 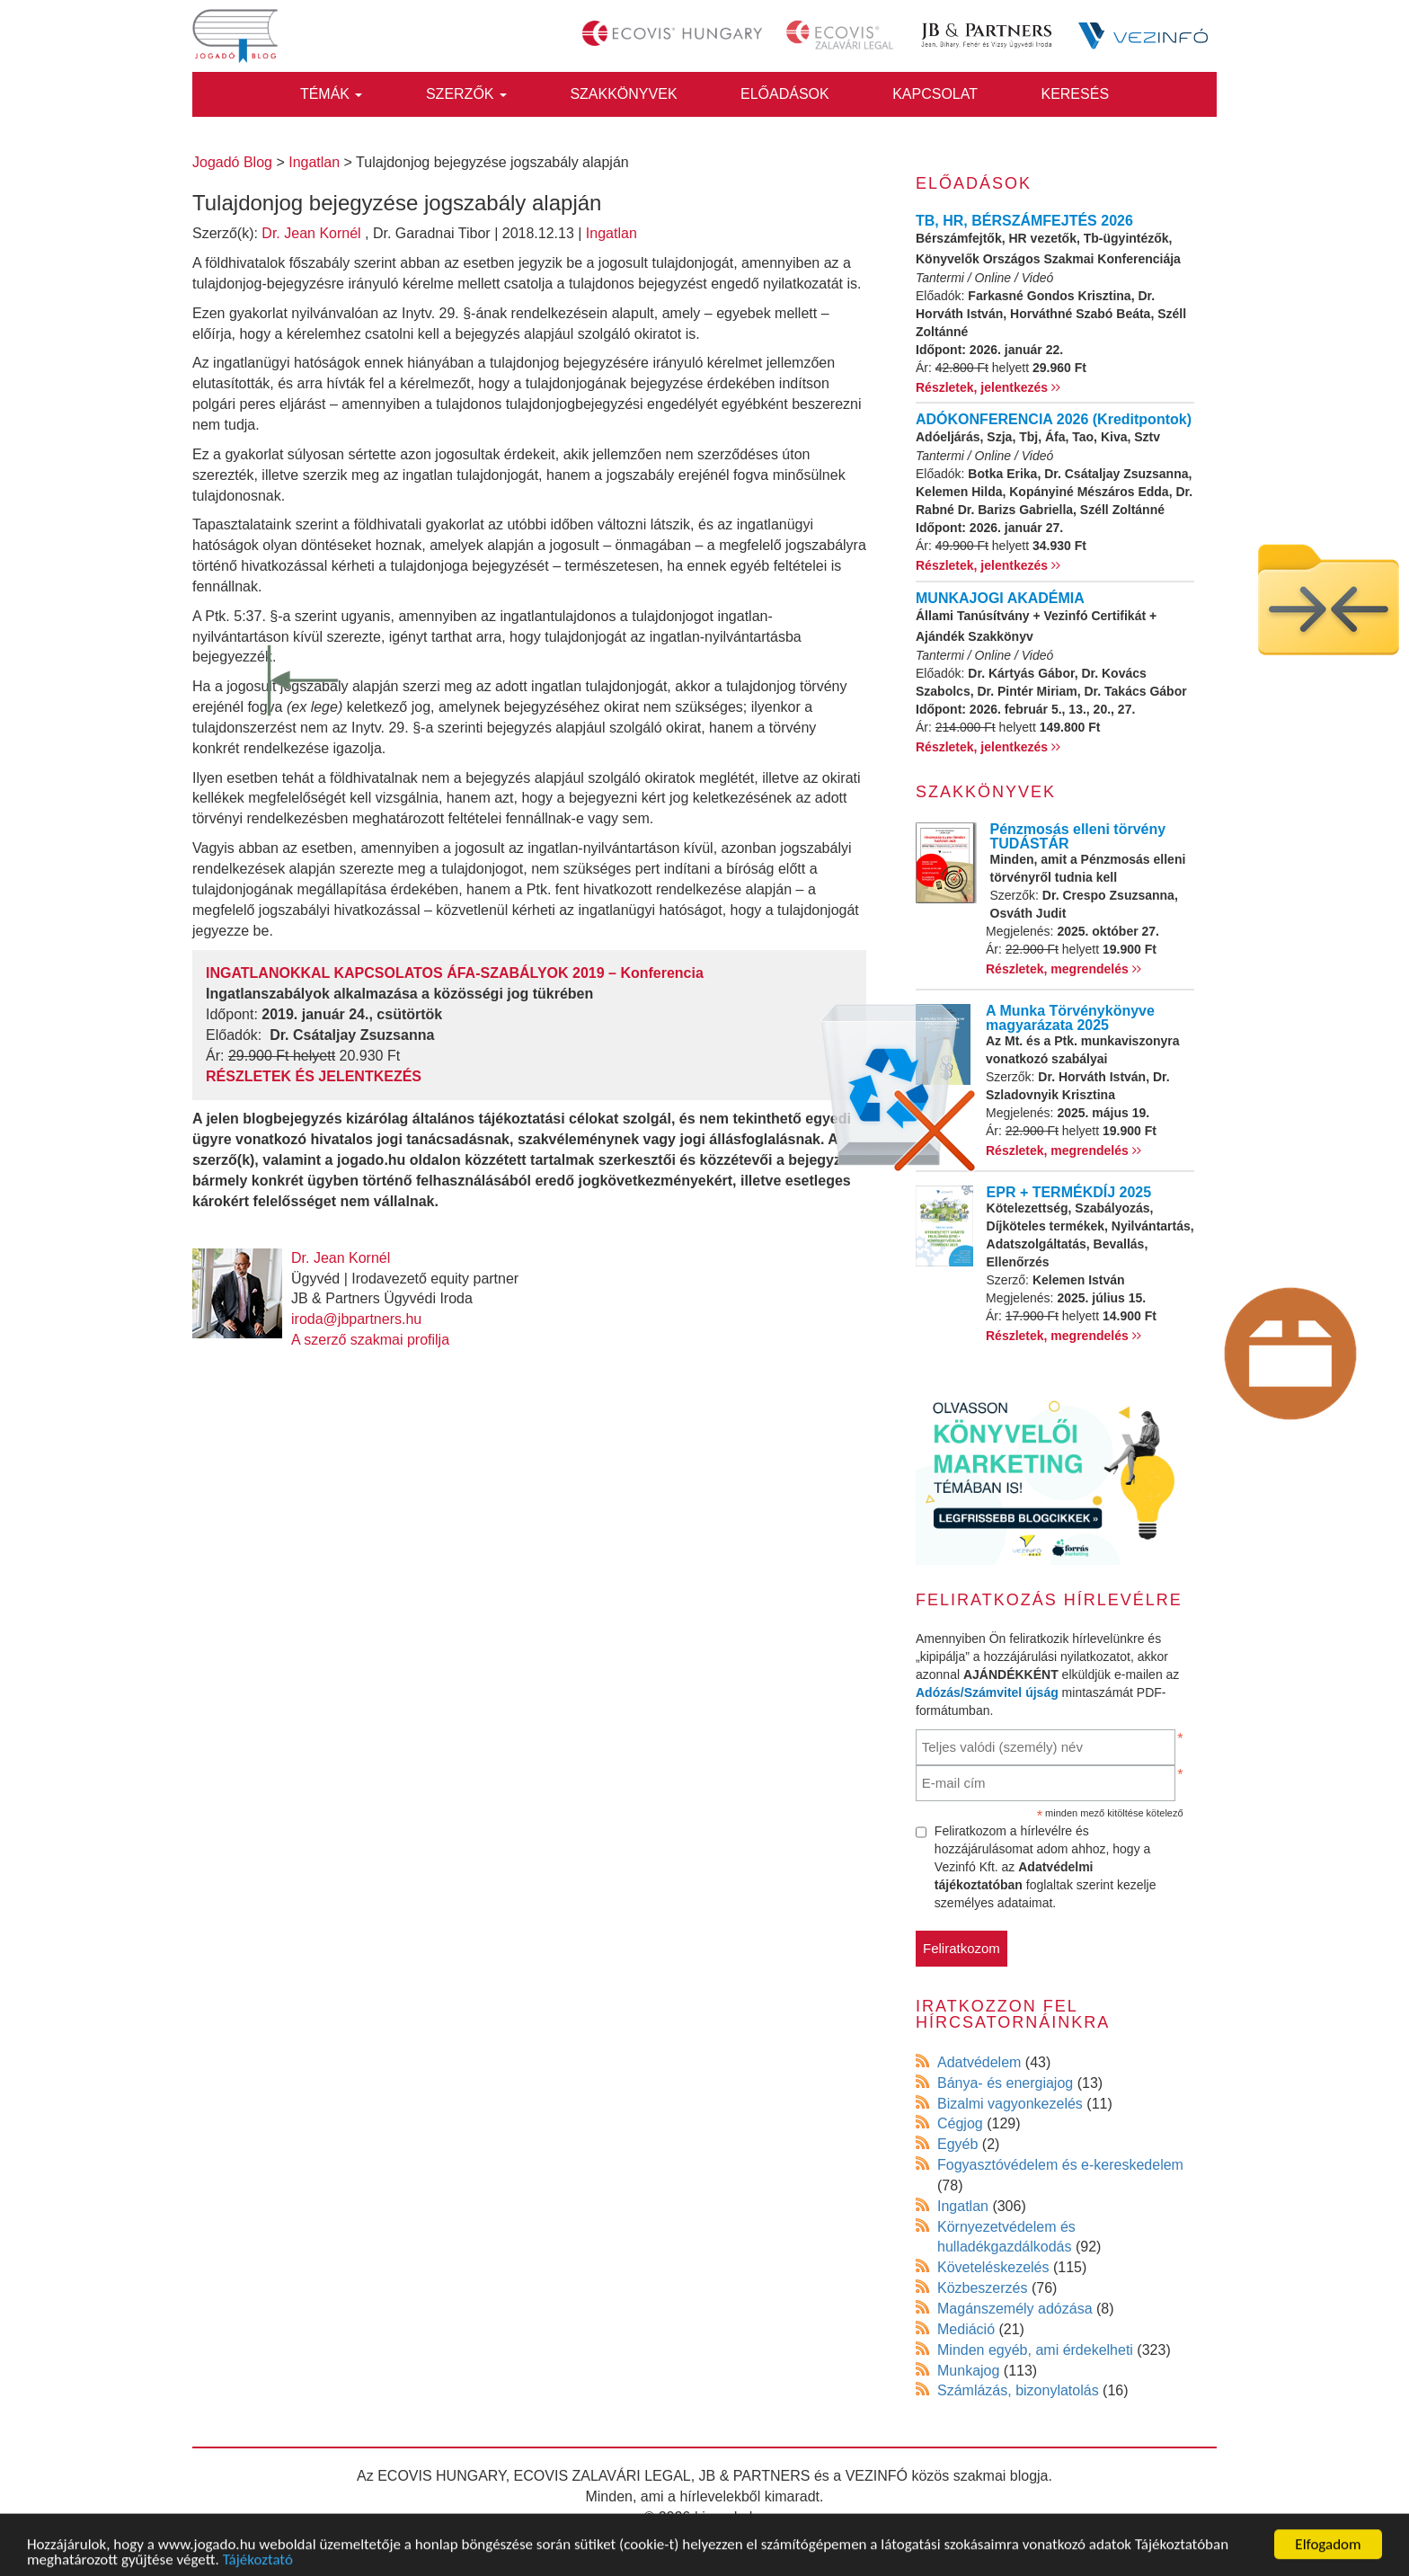 What do you see at coordinates (303, 680) in the screenshot?
I see `go to the first item in a list or sequence` at bounding box center [303, 680].